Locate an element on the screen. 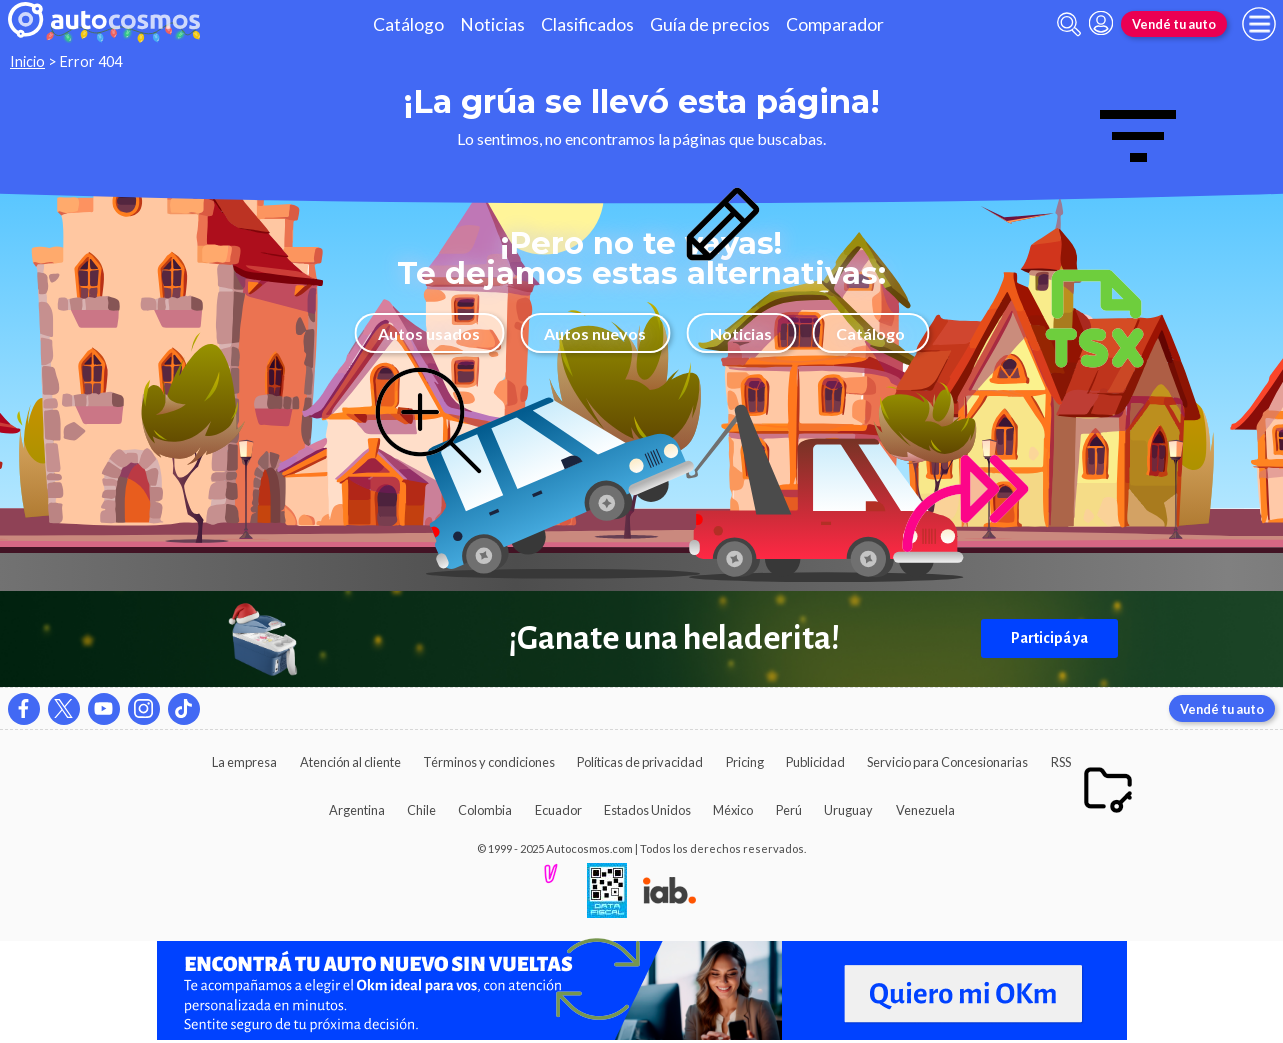 The height and width of the screenshot is (1043, 1283). edit or modify content is located at coordinates (721, 225).